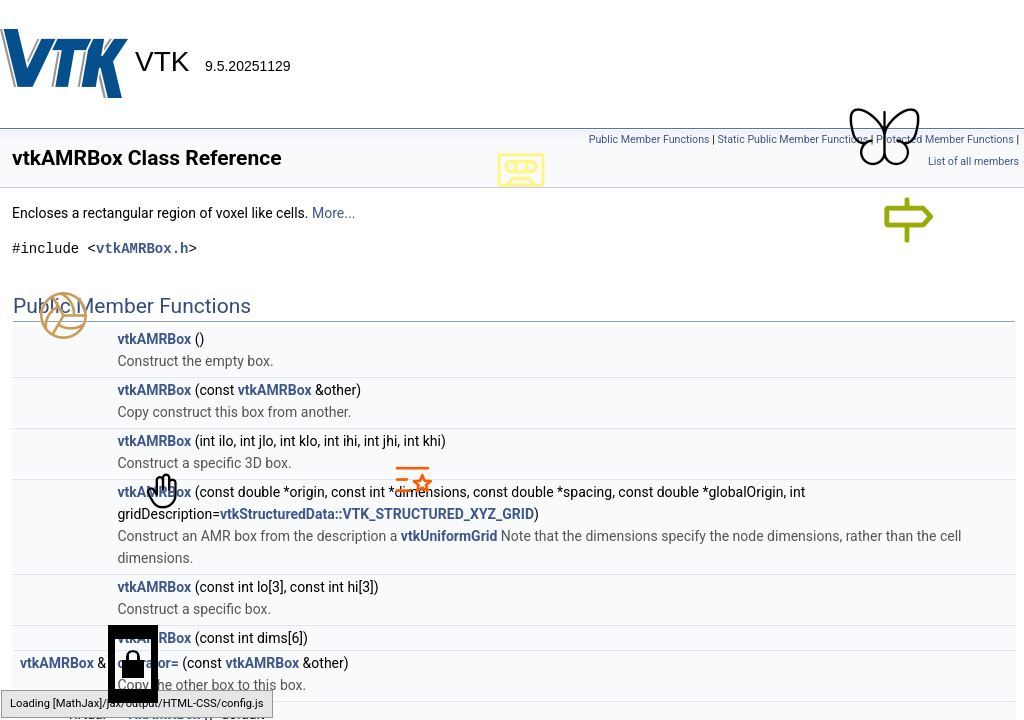  What do you see at coordinates (163, 491) in the screenshot?
I see `stop or pause an action` at bounding box center [163, 491].